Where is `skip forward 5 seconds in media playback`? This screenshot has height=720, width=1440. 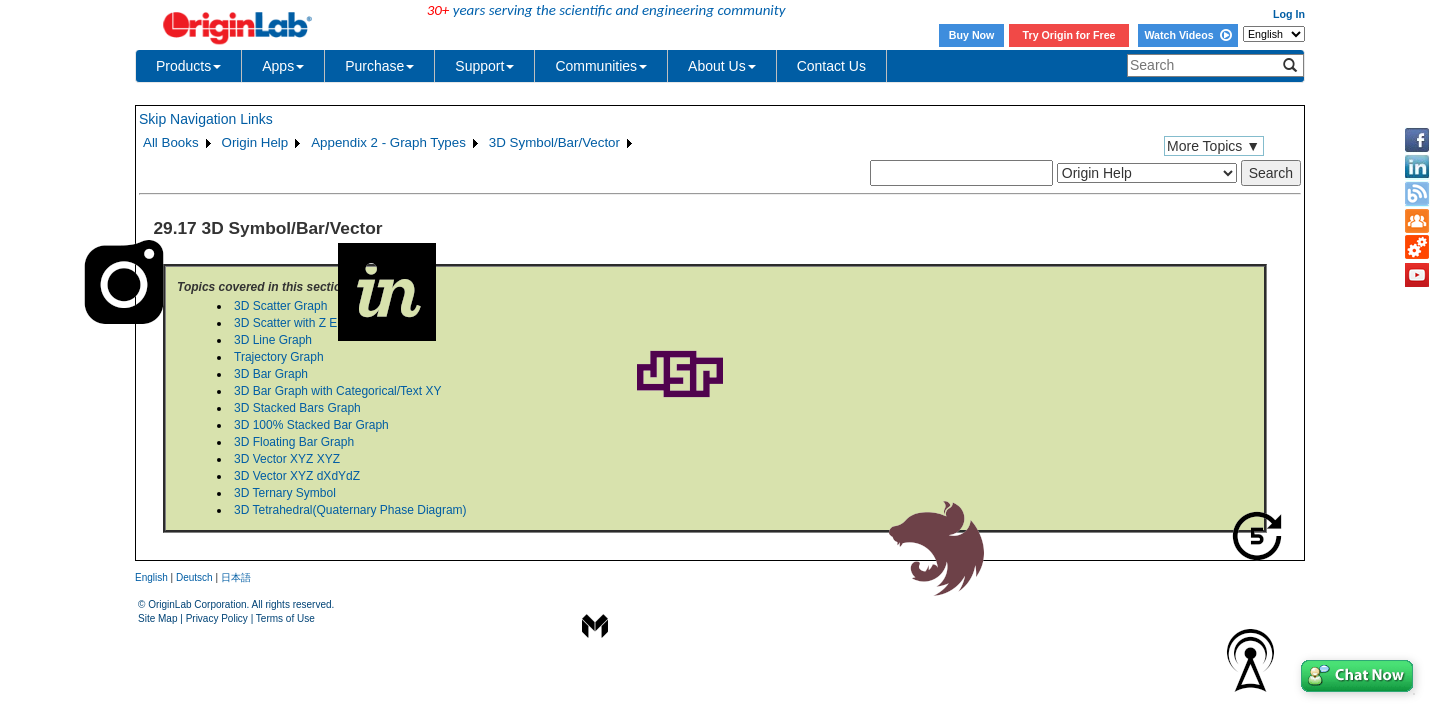 skip forward 5 seconds in media playback is located at coordinates (1257, 536).